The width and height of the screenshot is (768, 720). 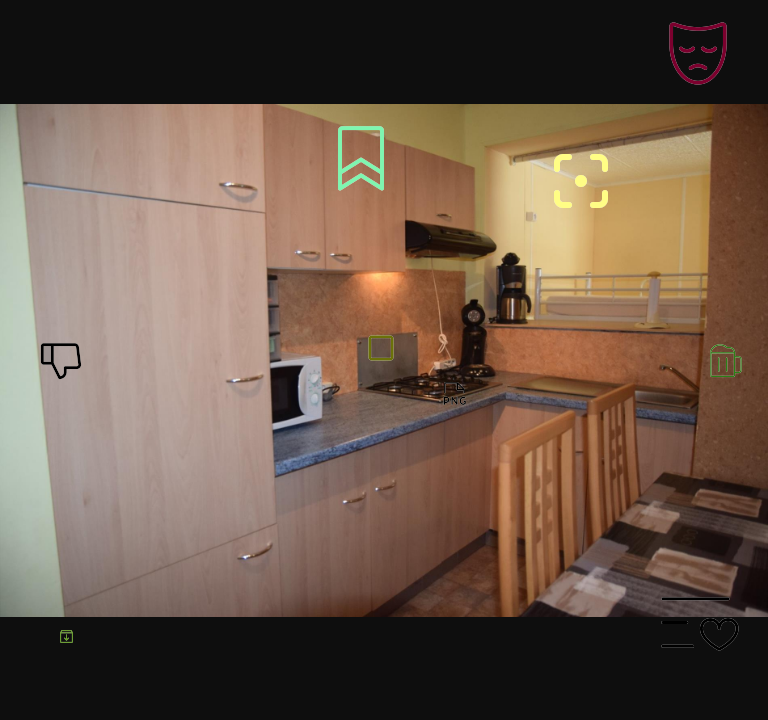 What do you see at coordinates (581, 181) in the screenshot?
I see `center focus on selected area` at bounding box center [581, 181].